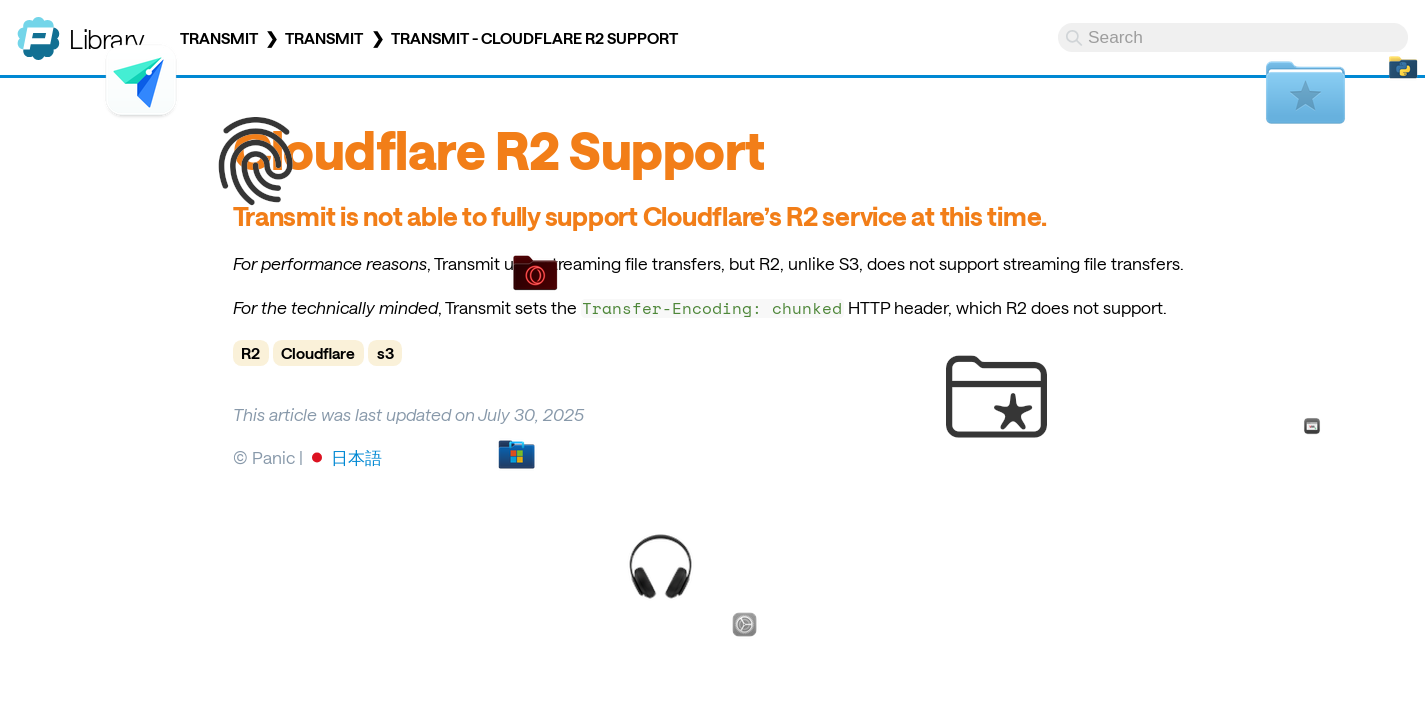  What do you see at coordinates (996, 393) in the screenshot?
I see `open sparkleshare folder` at bounding box center [996, 393].